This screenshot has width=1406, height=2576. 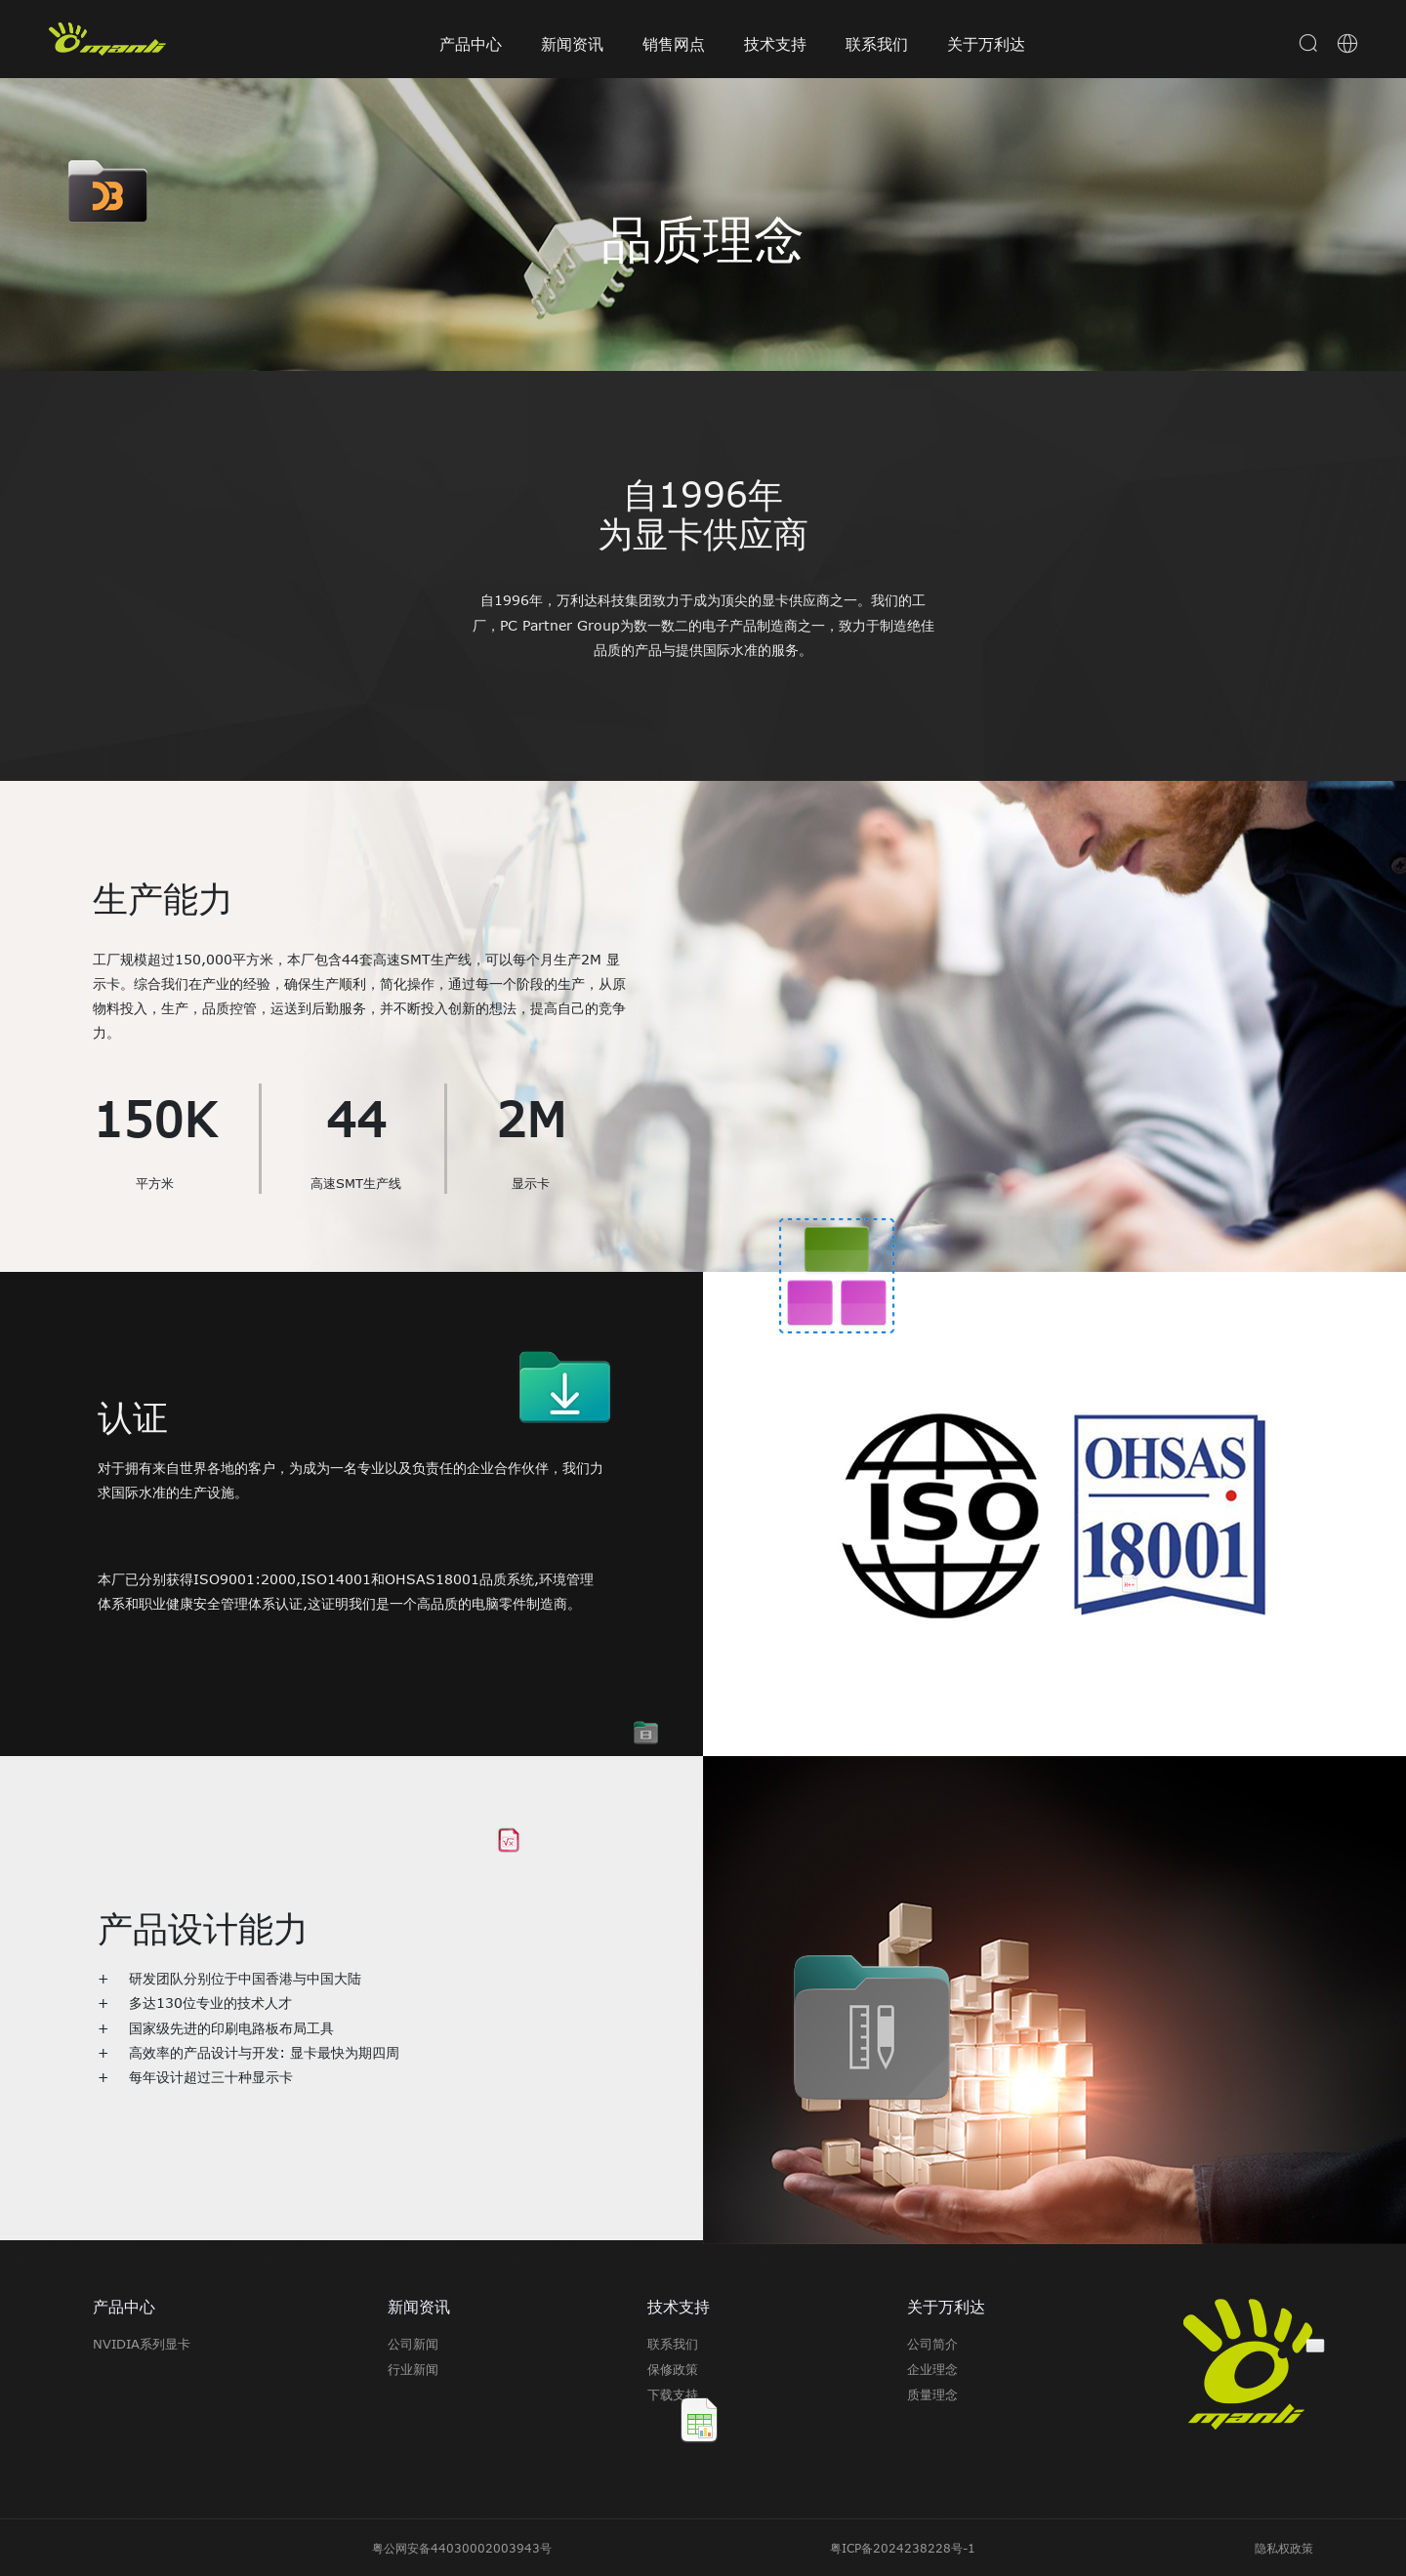 What do you see at coordinates (107, 193) in the screenshot?
I see `open D3.js project folder` at bounding box center [107, 193].